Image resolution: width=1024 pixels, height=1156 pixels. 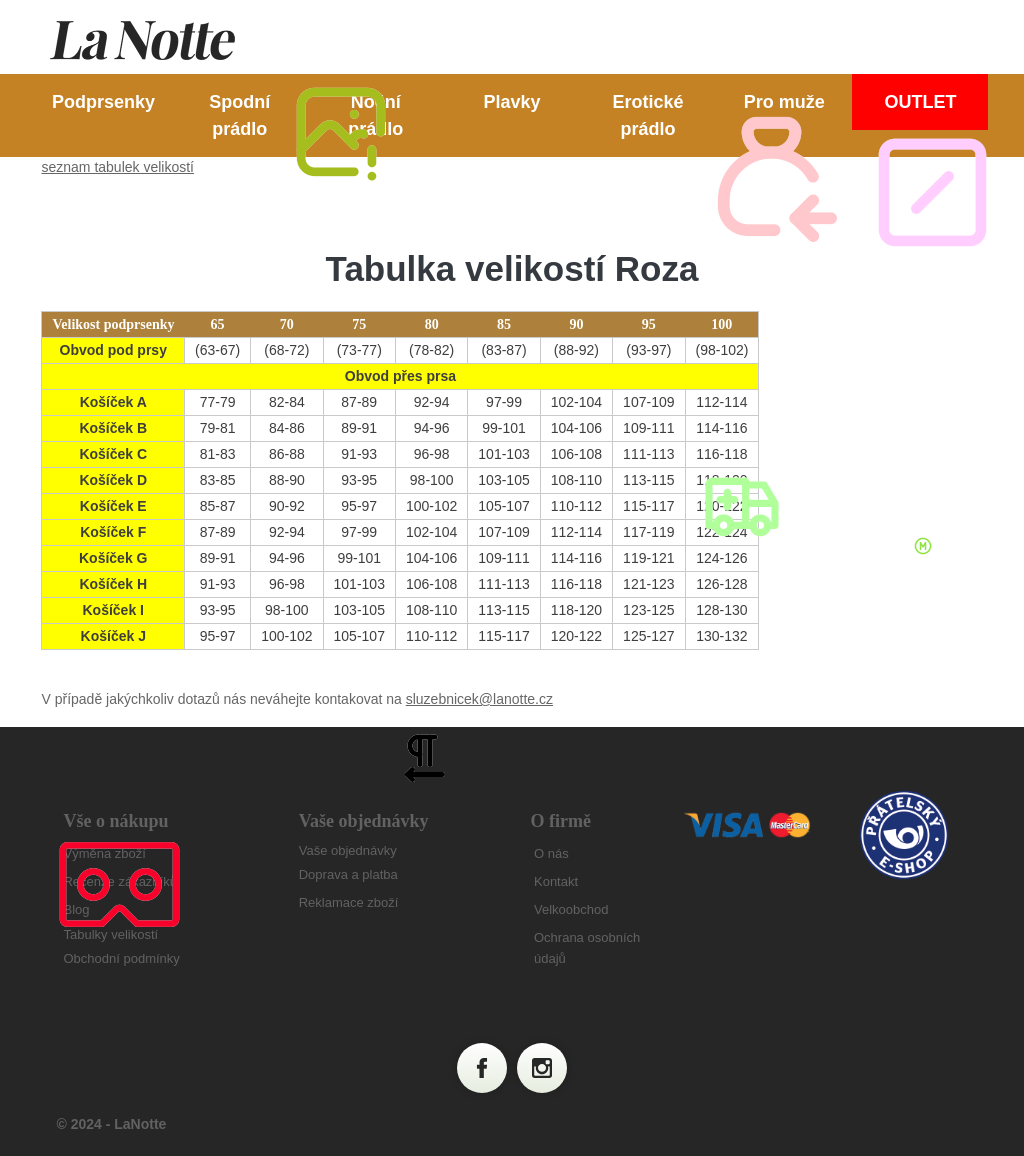 What do you see at coordinates (923, 546) in the screenshot?
I see `metro or subway transit indicator` at bounding box center [923, 546].